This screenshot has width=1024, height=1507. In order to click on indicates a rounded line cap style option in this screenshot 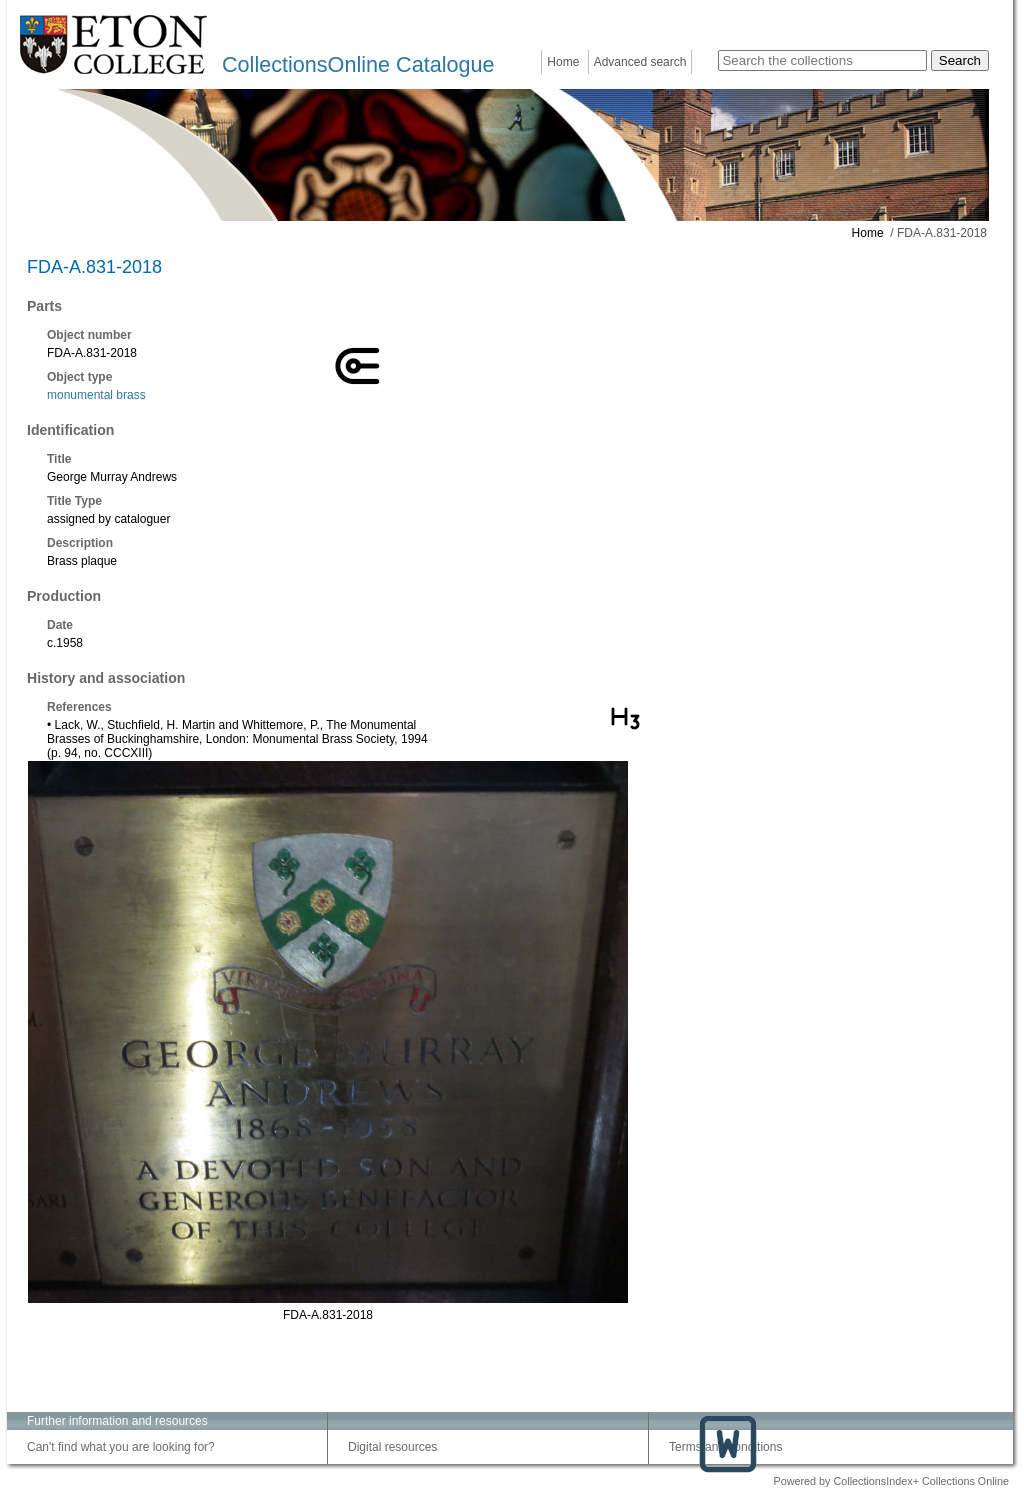, I will do `click(356, 366)`.